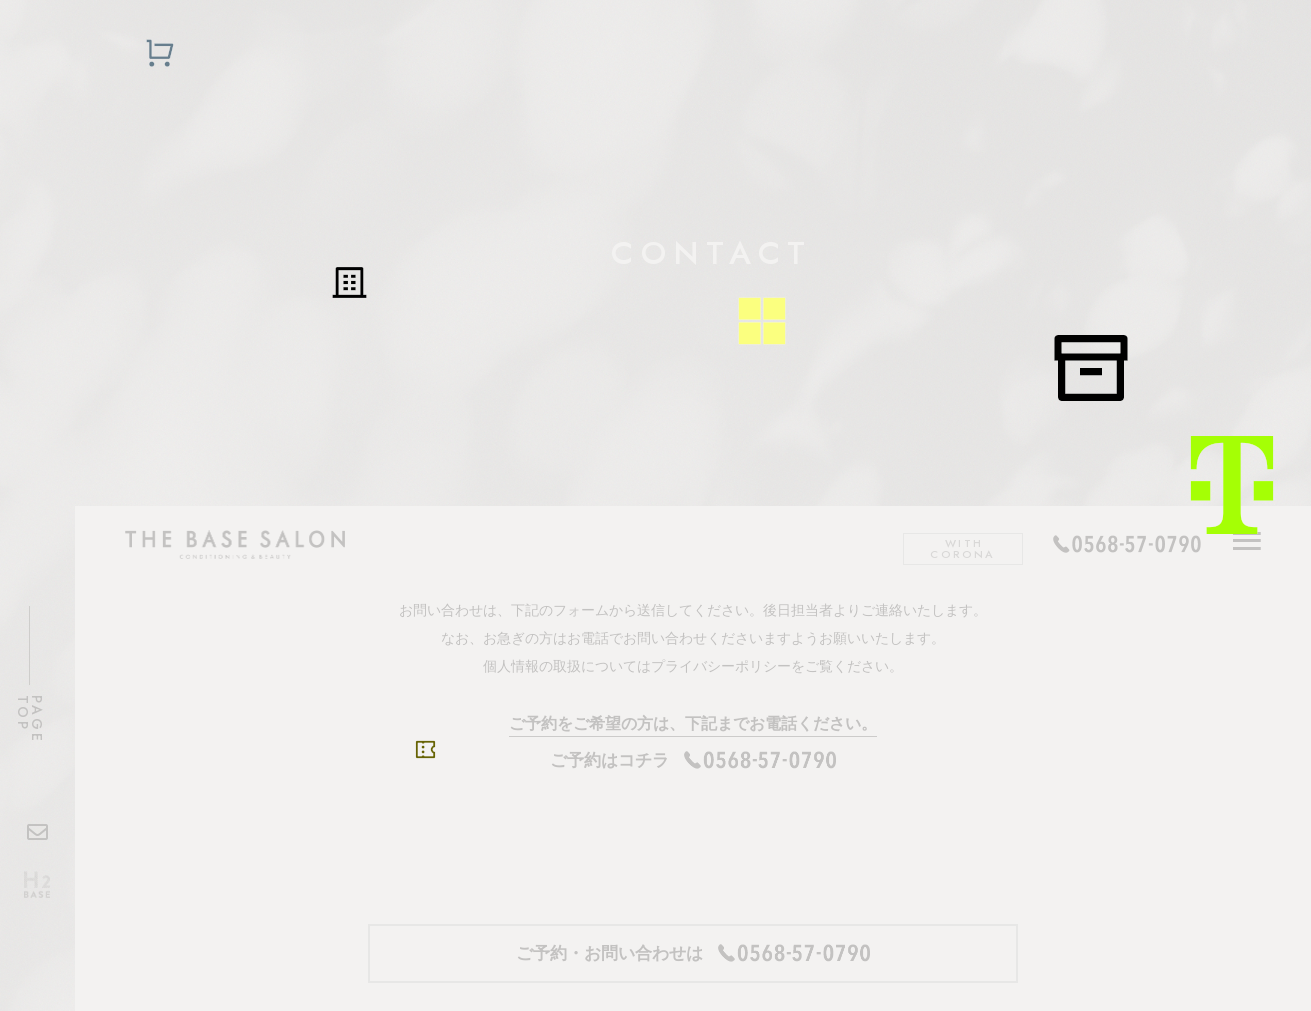  Describe the element at coordinates (425, 749) in the screenshot. I see `view available coupons or discounts` at that location.